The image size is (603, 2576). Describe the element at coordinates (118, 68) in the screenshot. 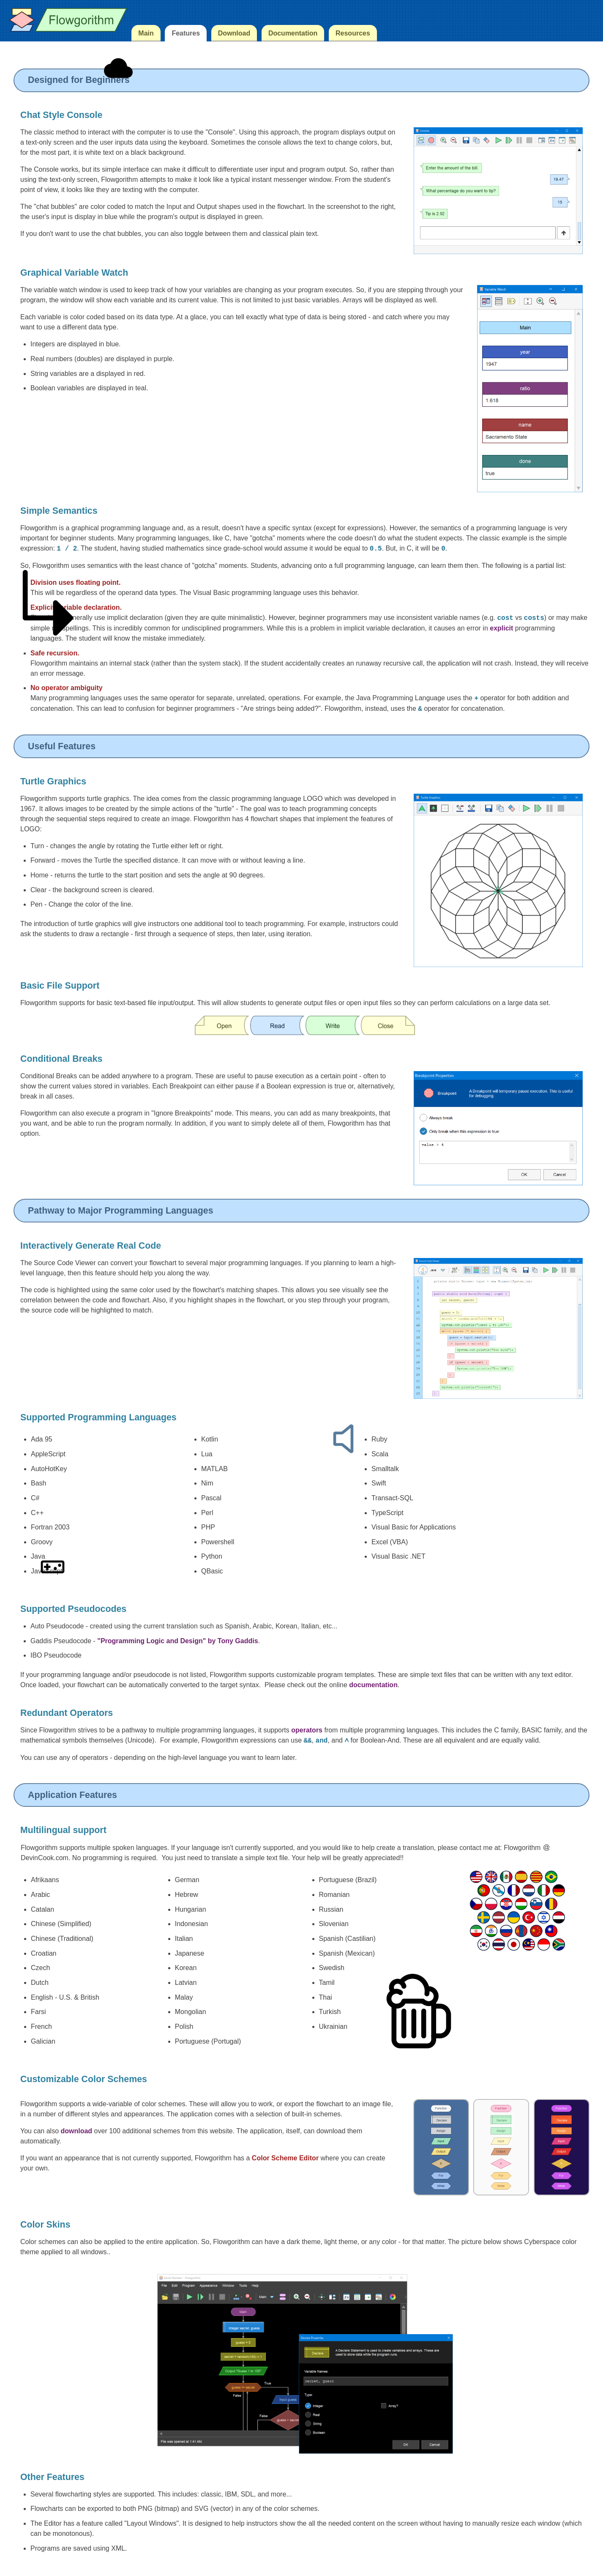

I see `access cloud storage` at that location.